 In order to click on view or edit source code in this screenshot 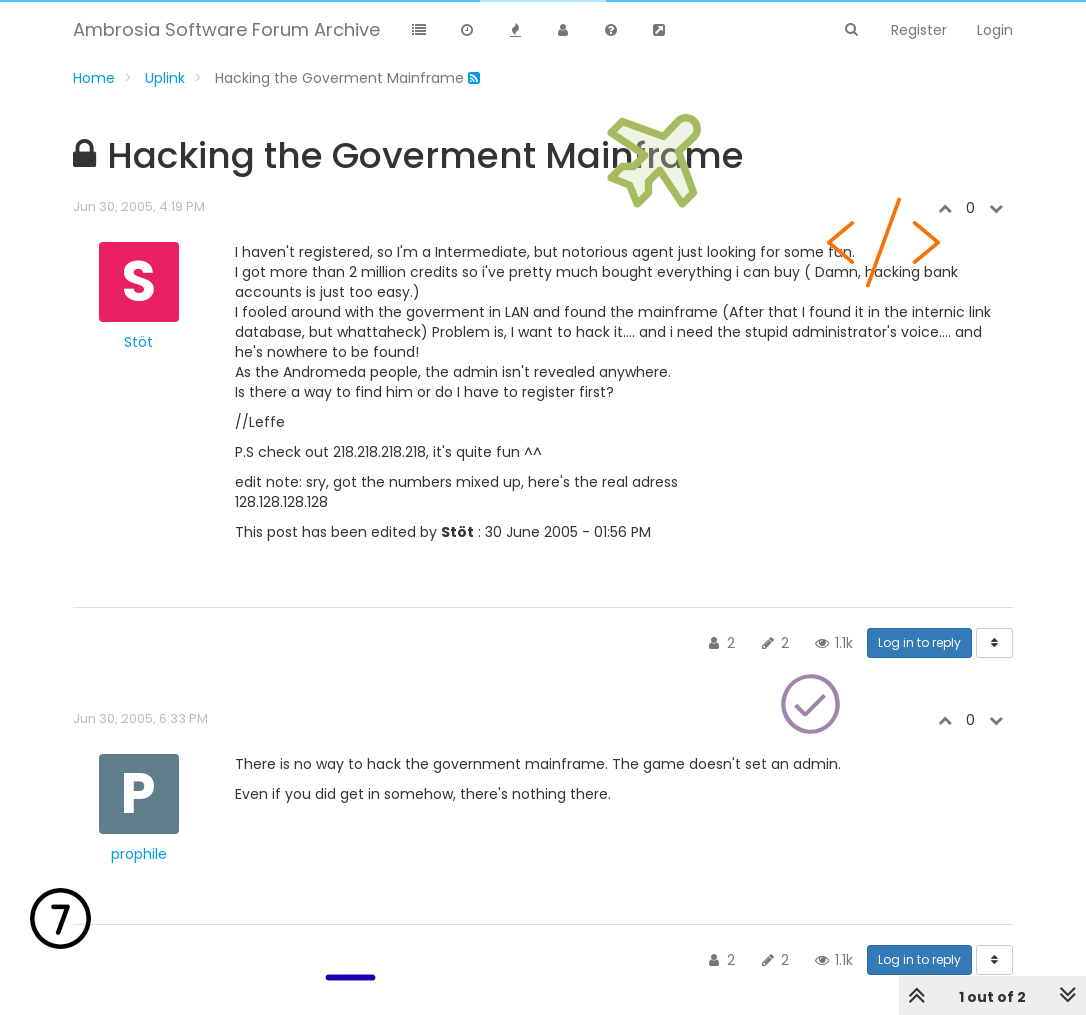, I will do `click(883, 242)`.